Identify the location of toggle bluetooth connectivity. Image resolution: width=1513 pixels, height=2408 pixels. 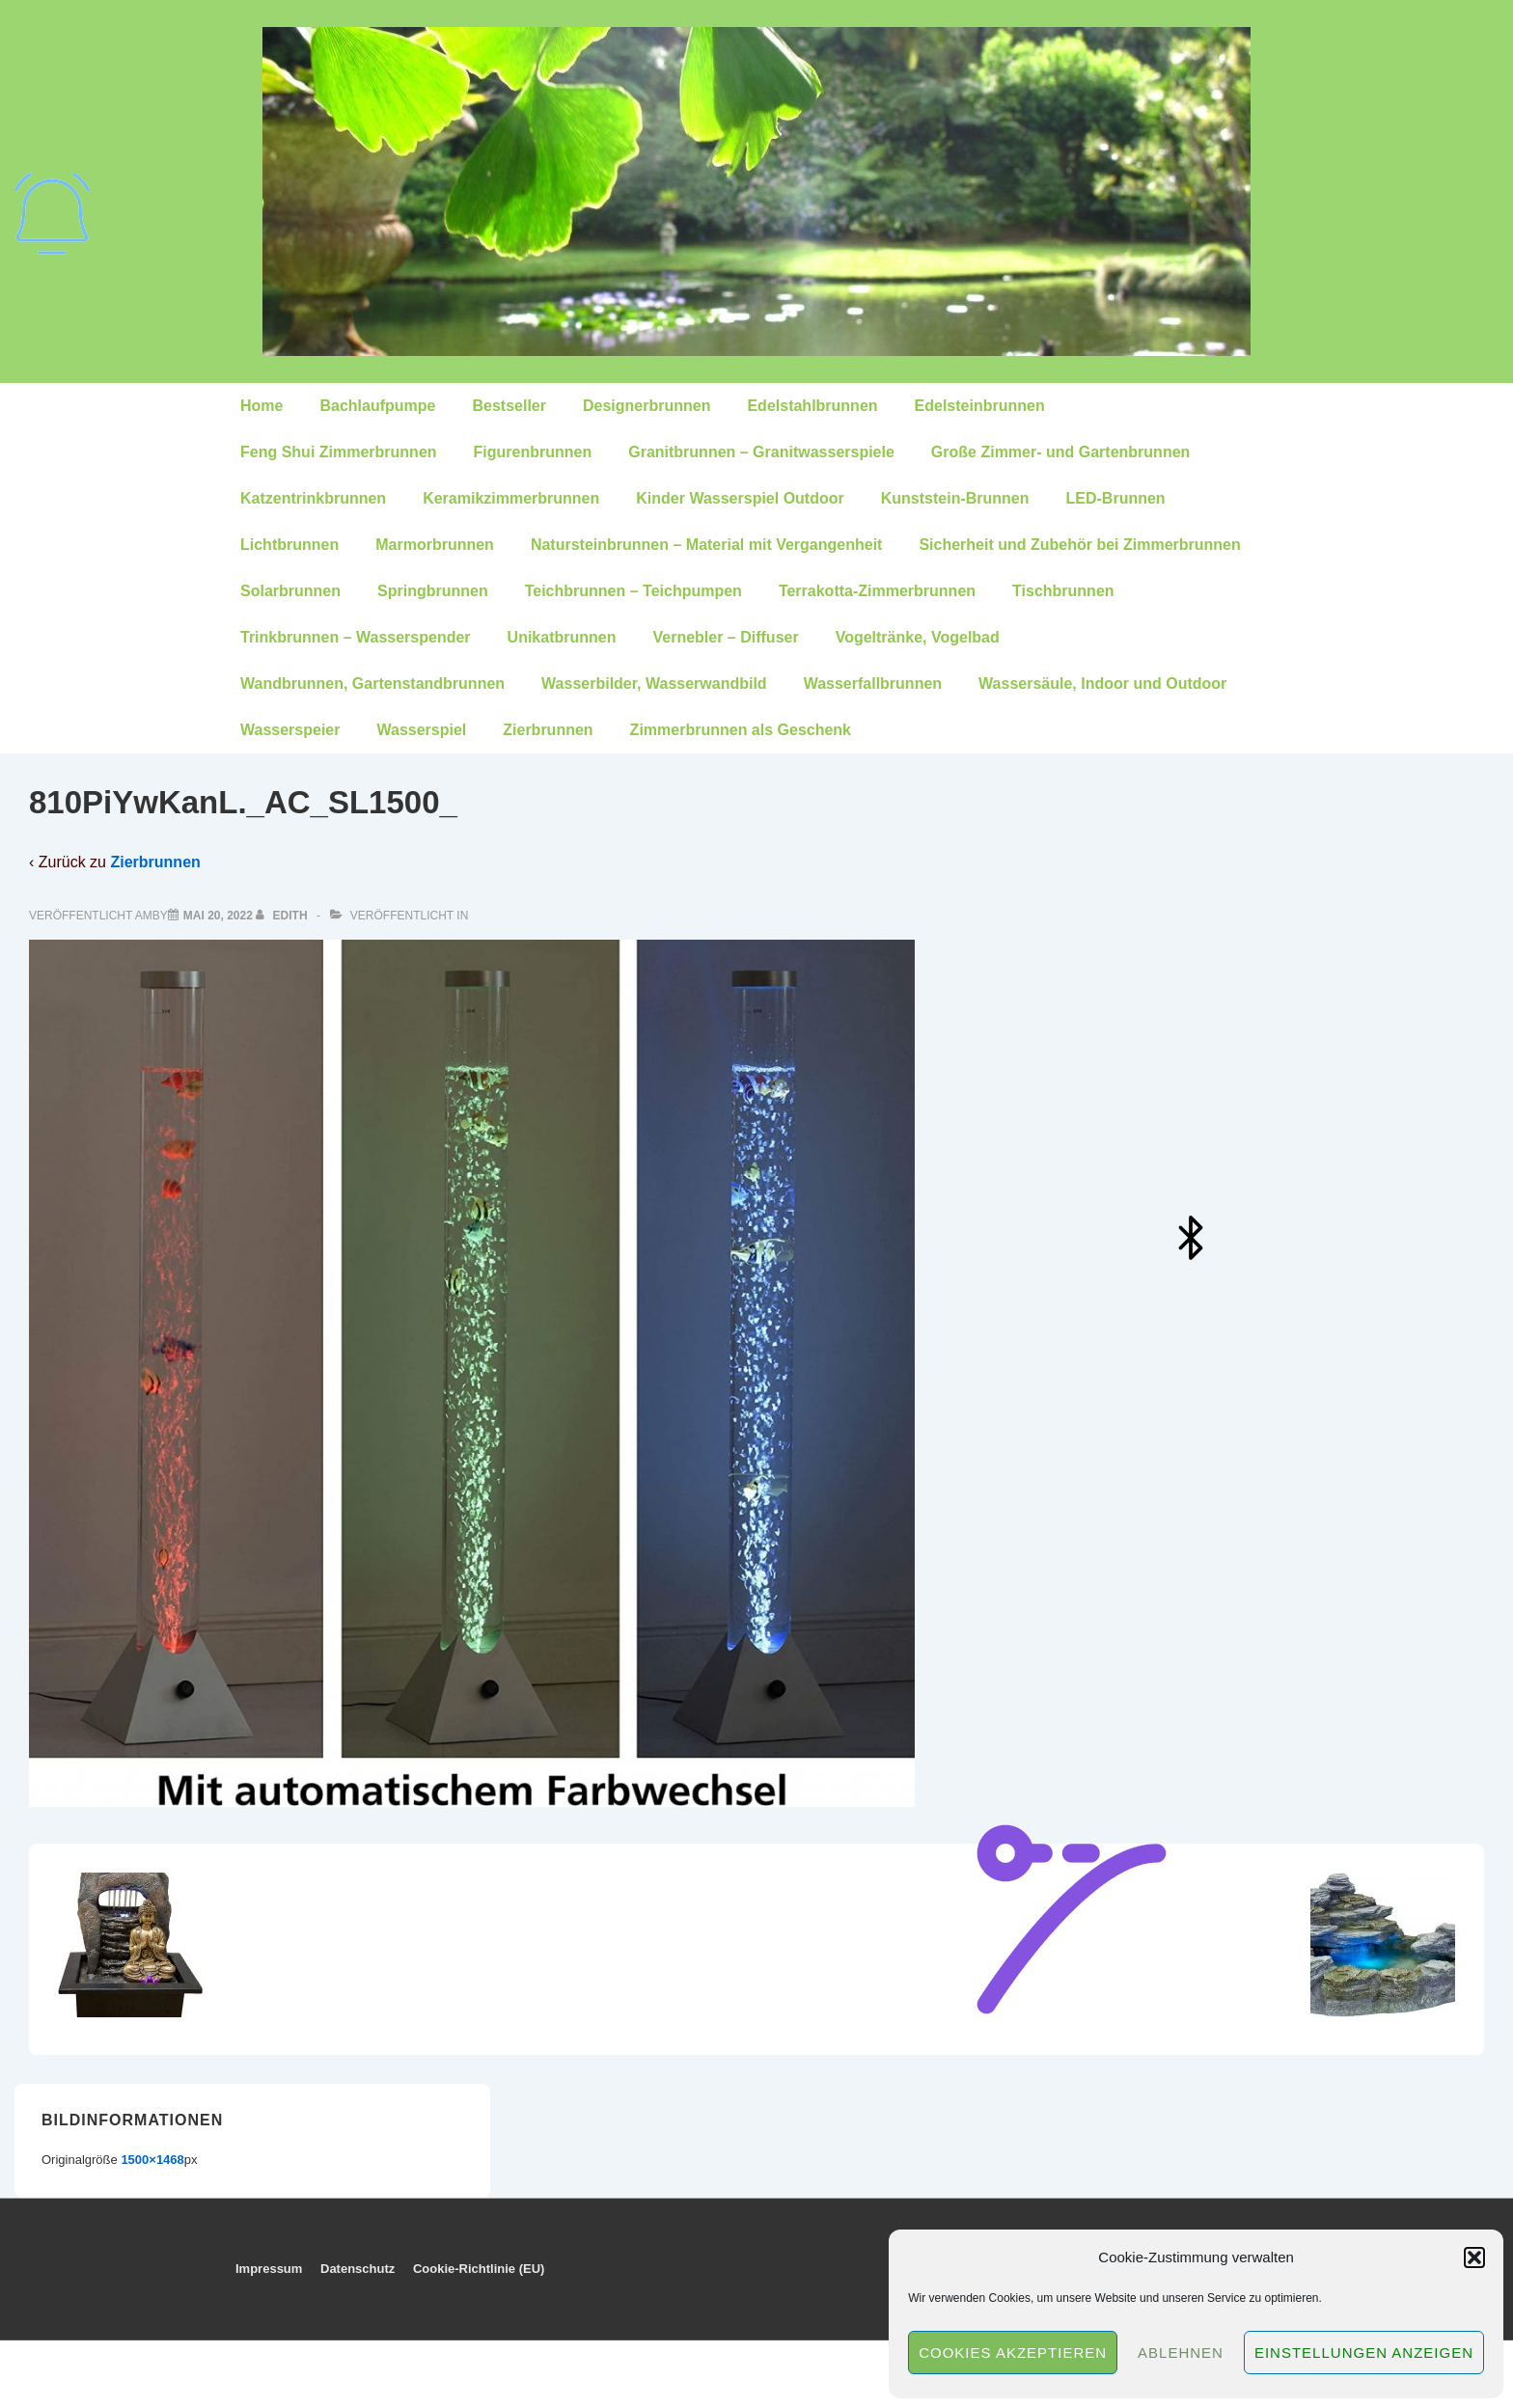
(1191, 1238).